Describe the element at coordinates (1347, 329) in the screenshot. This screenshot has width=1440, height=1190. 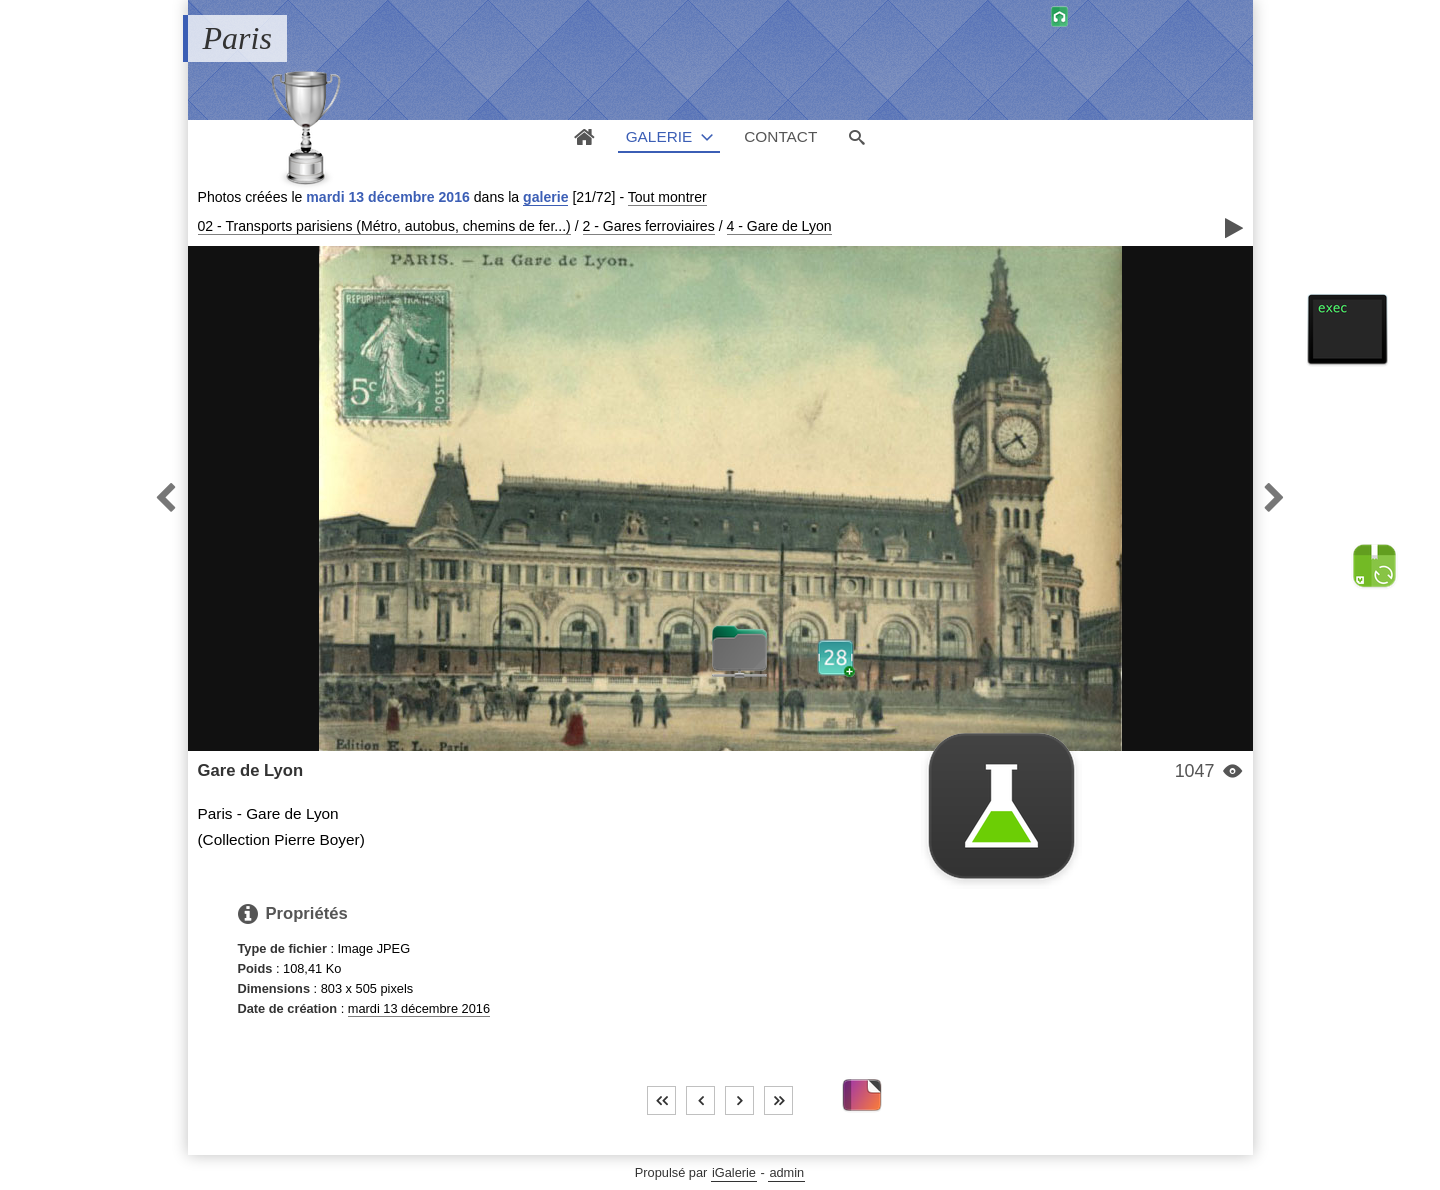
I see `indicates an executable binary file` at that location.